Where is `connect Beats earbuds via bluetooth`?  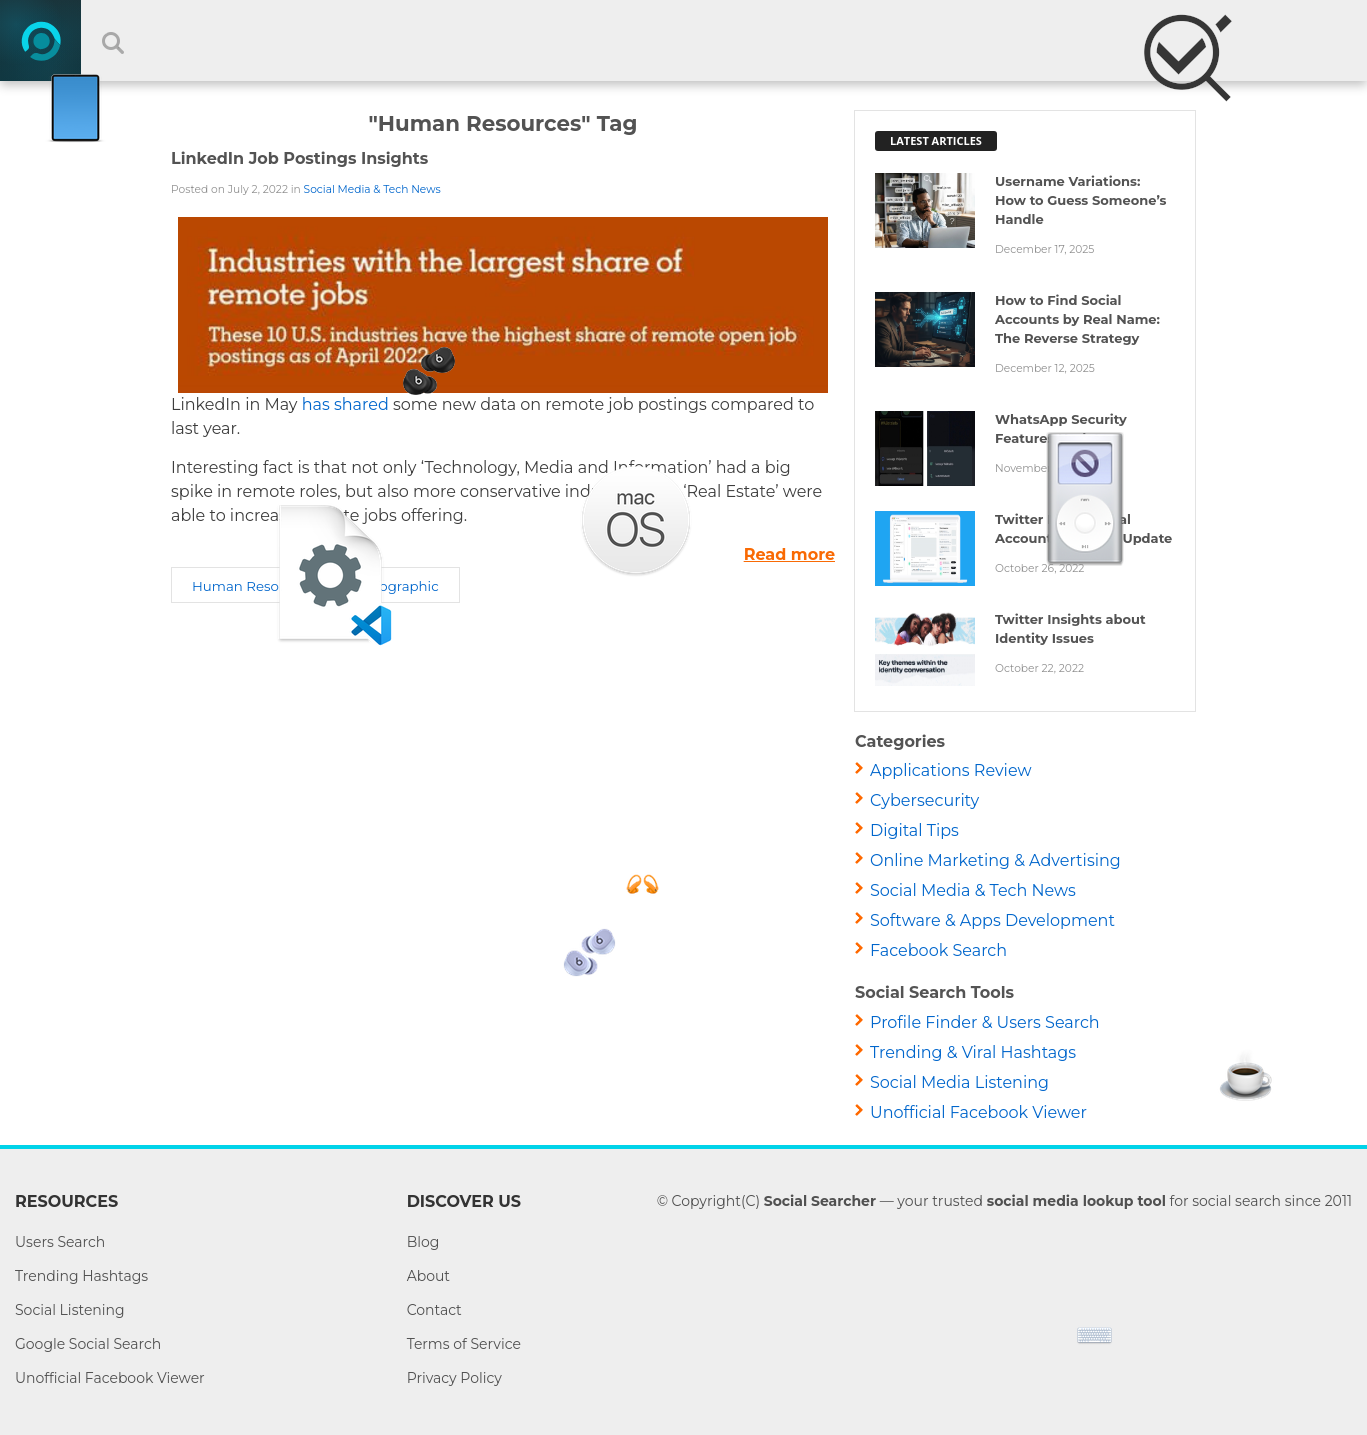 connect Beats earbuds via bluetooth is located at coordinates (589, 952).